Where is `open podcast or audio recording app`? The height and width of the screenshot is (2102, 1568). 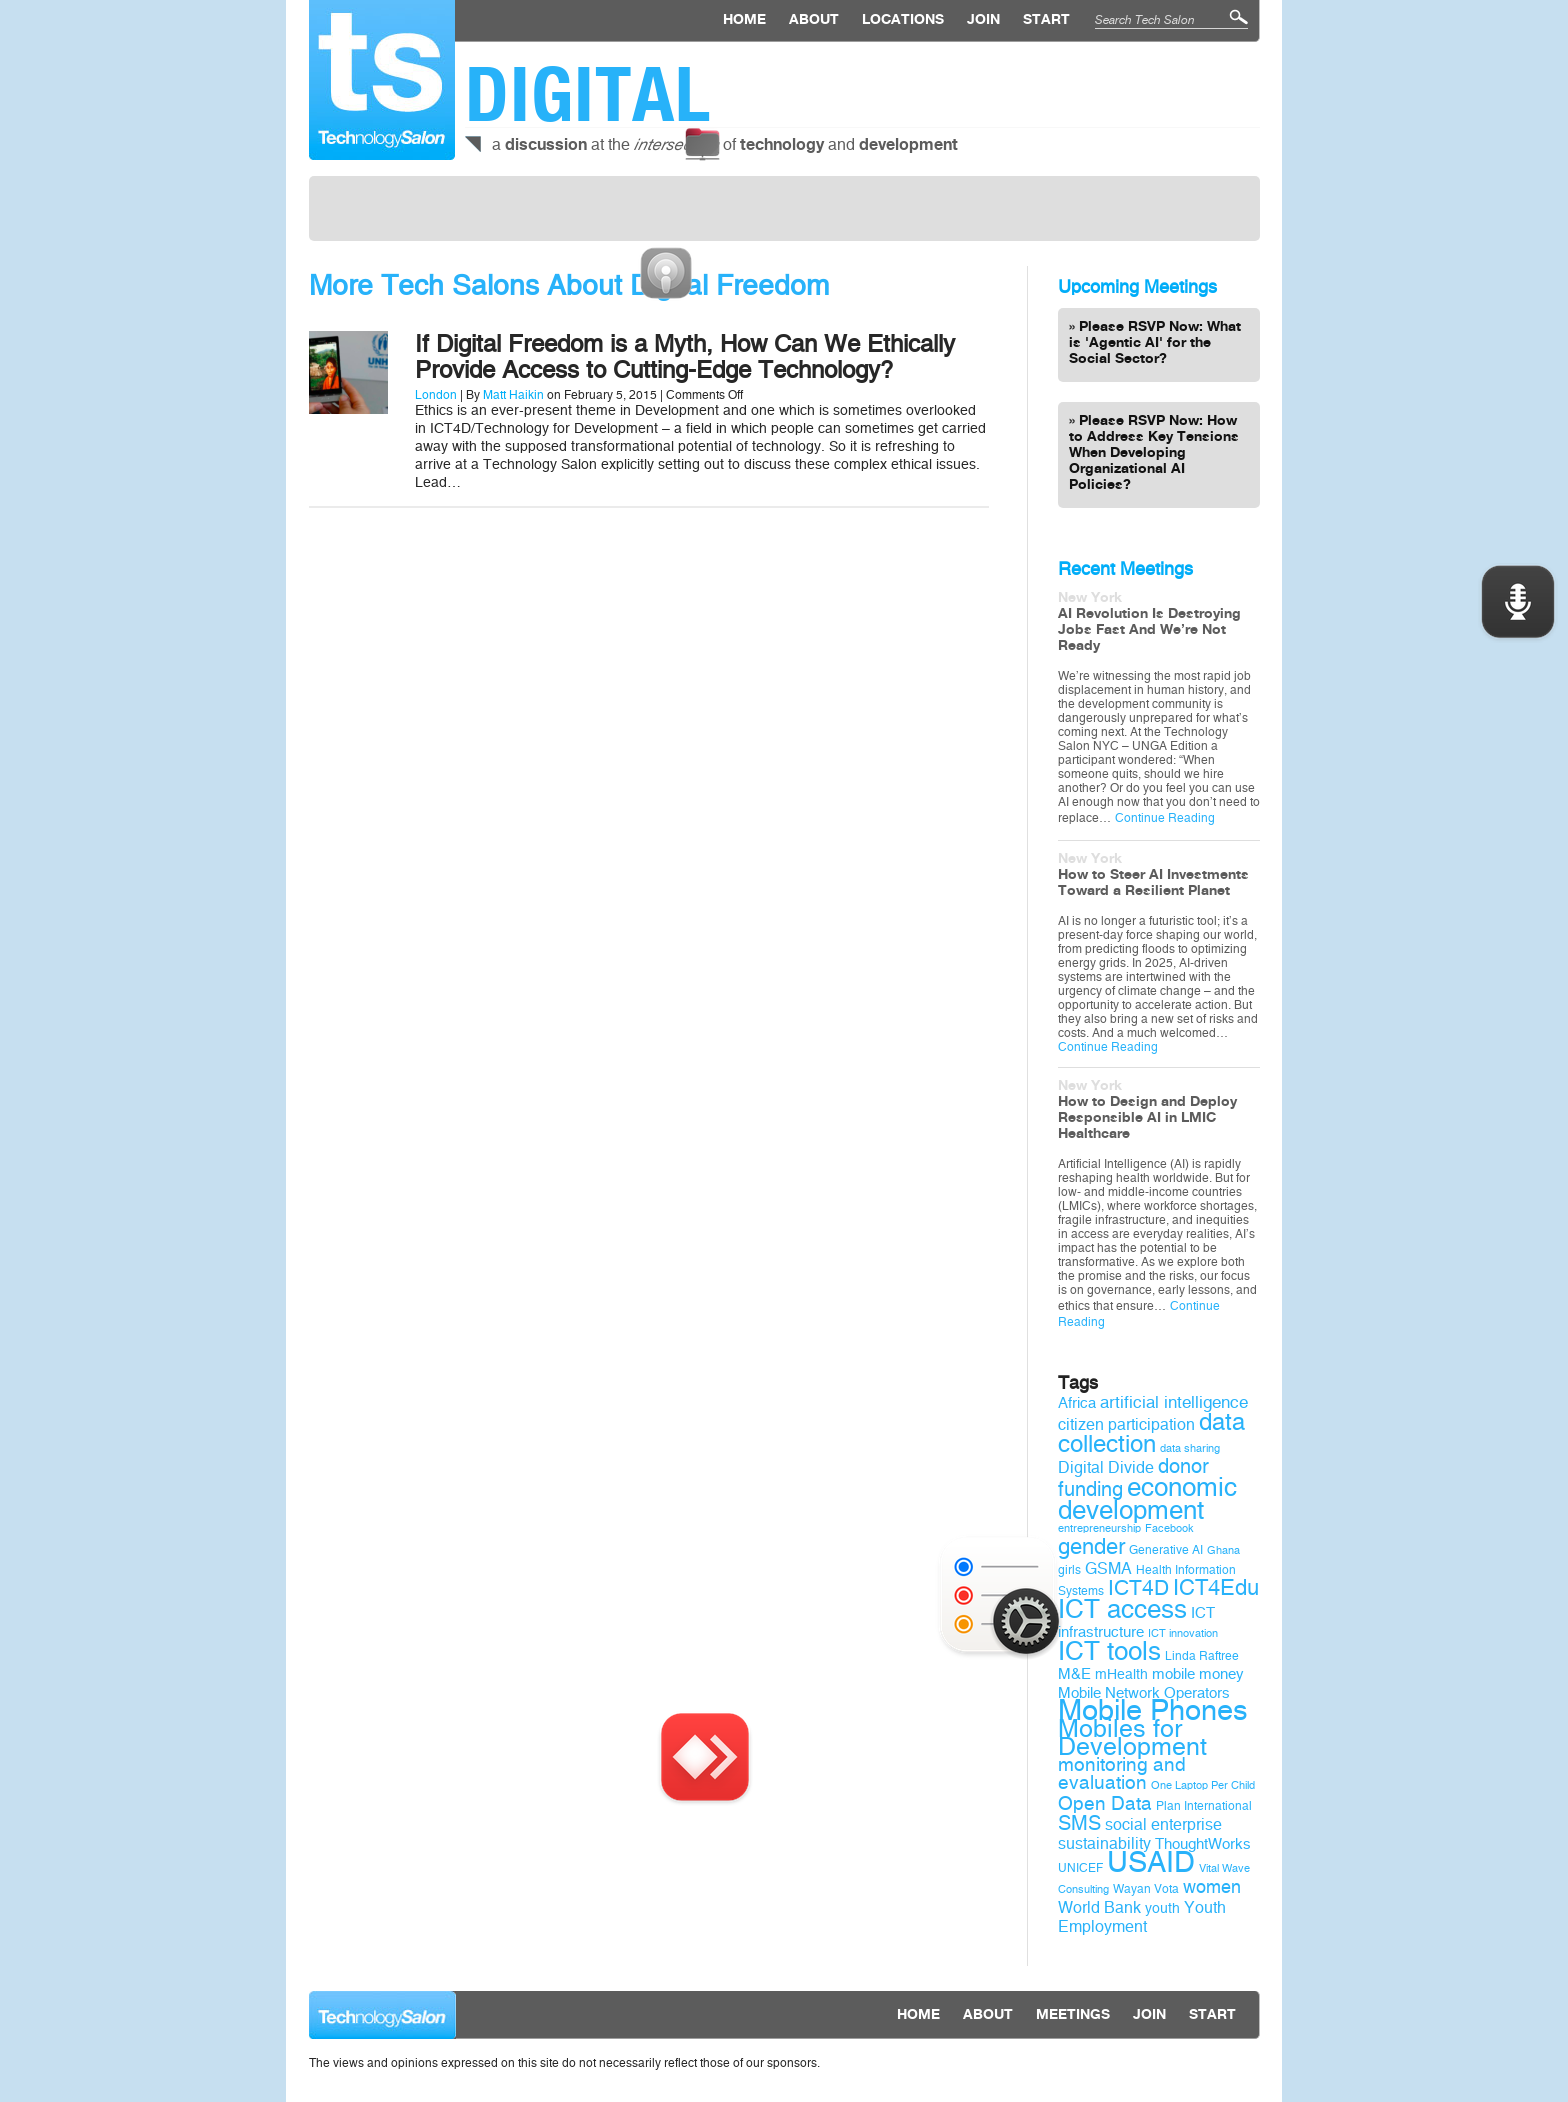
open podcast or audio recording app is located at coordinates (1518, 603).